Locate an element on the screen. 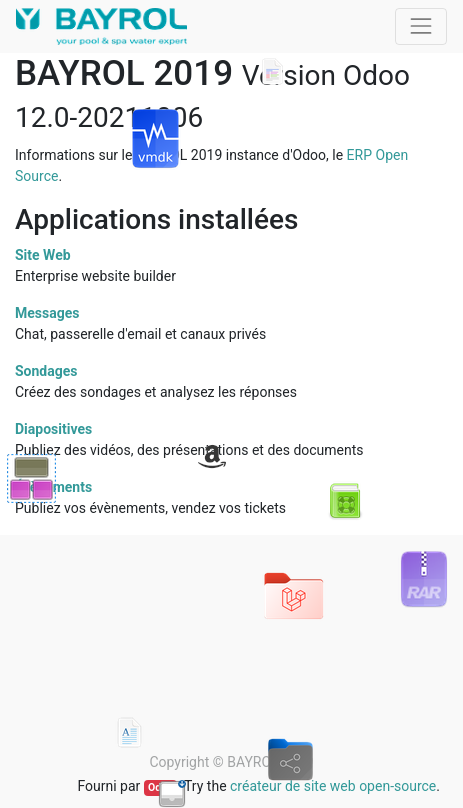 The width and height of the screenshot is (463, 808). select all items in the current view is located at coordinates (31, 478).